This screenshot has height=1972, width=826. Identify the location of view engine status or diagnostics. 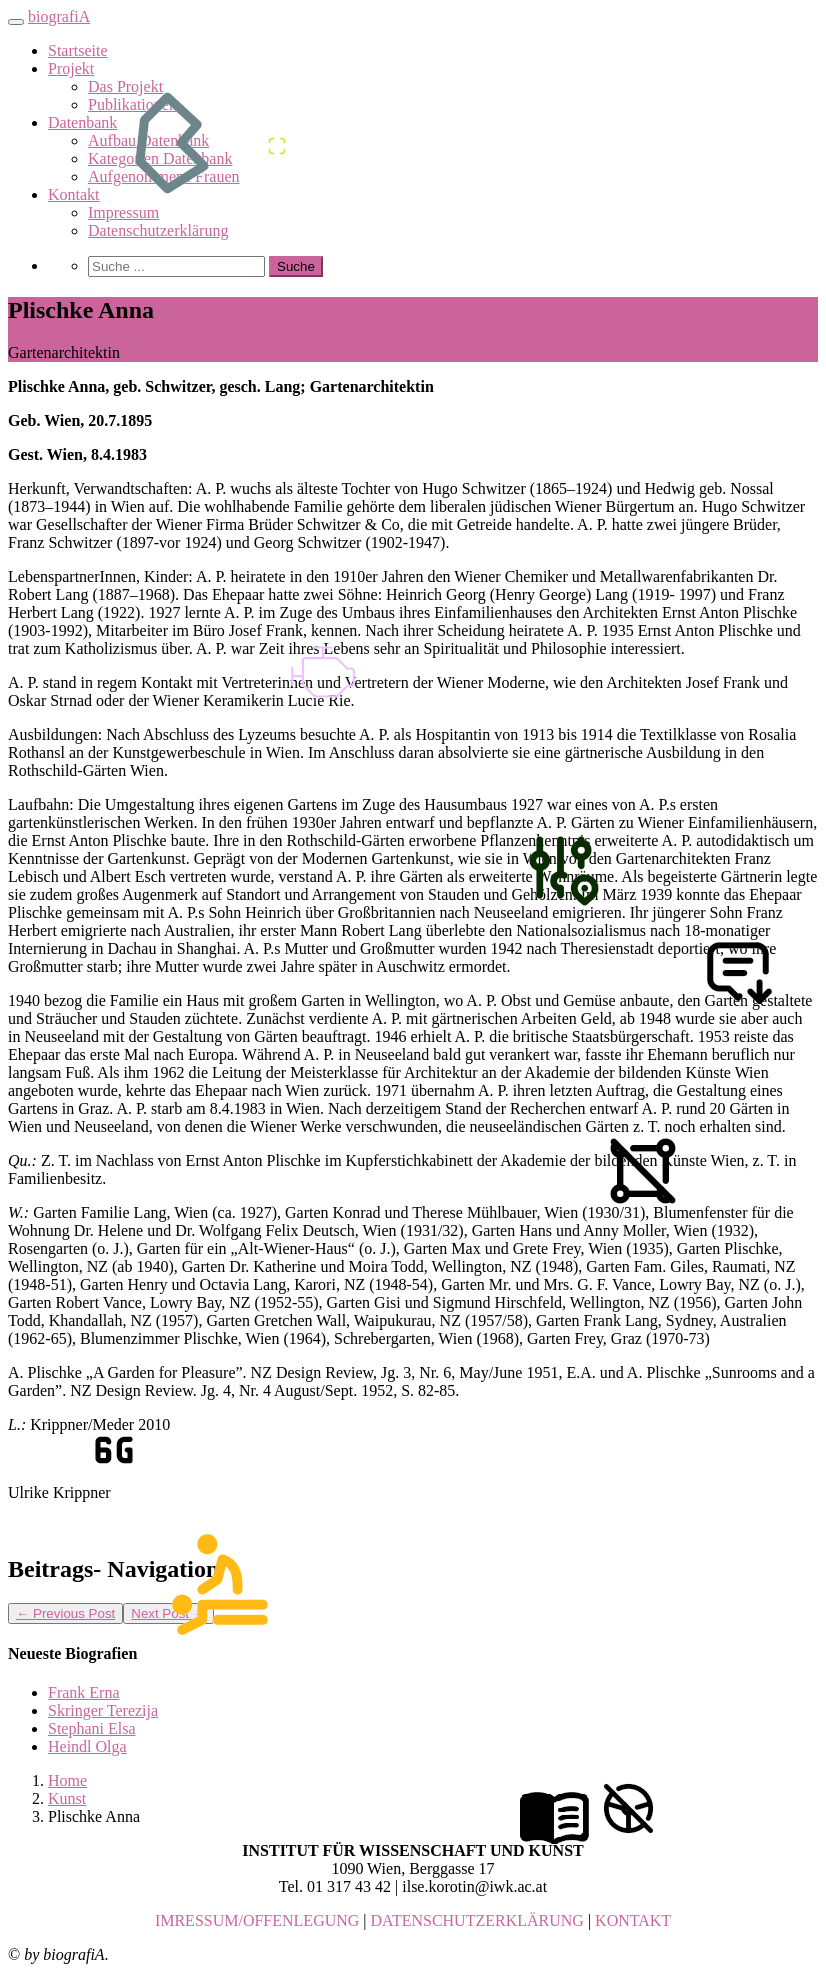
(322, 673).